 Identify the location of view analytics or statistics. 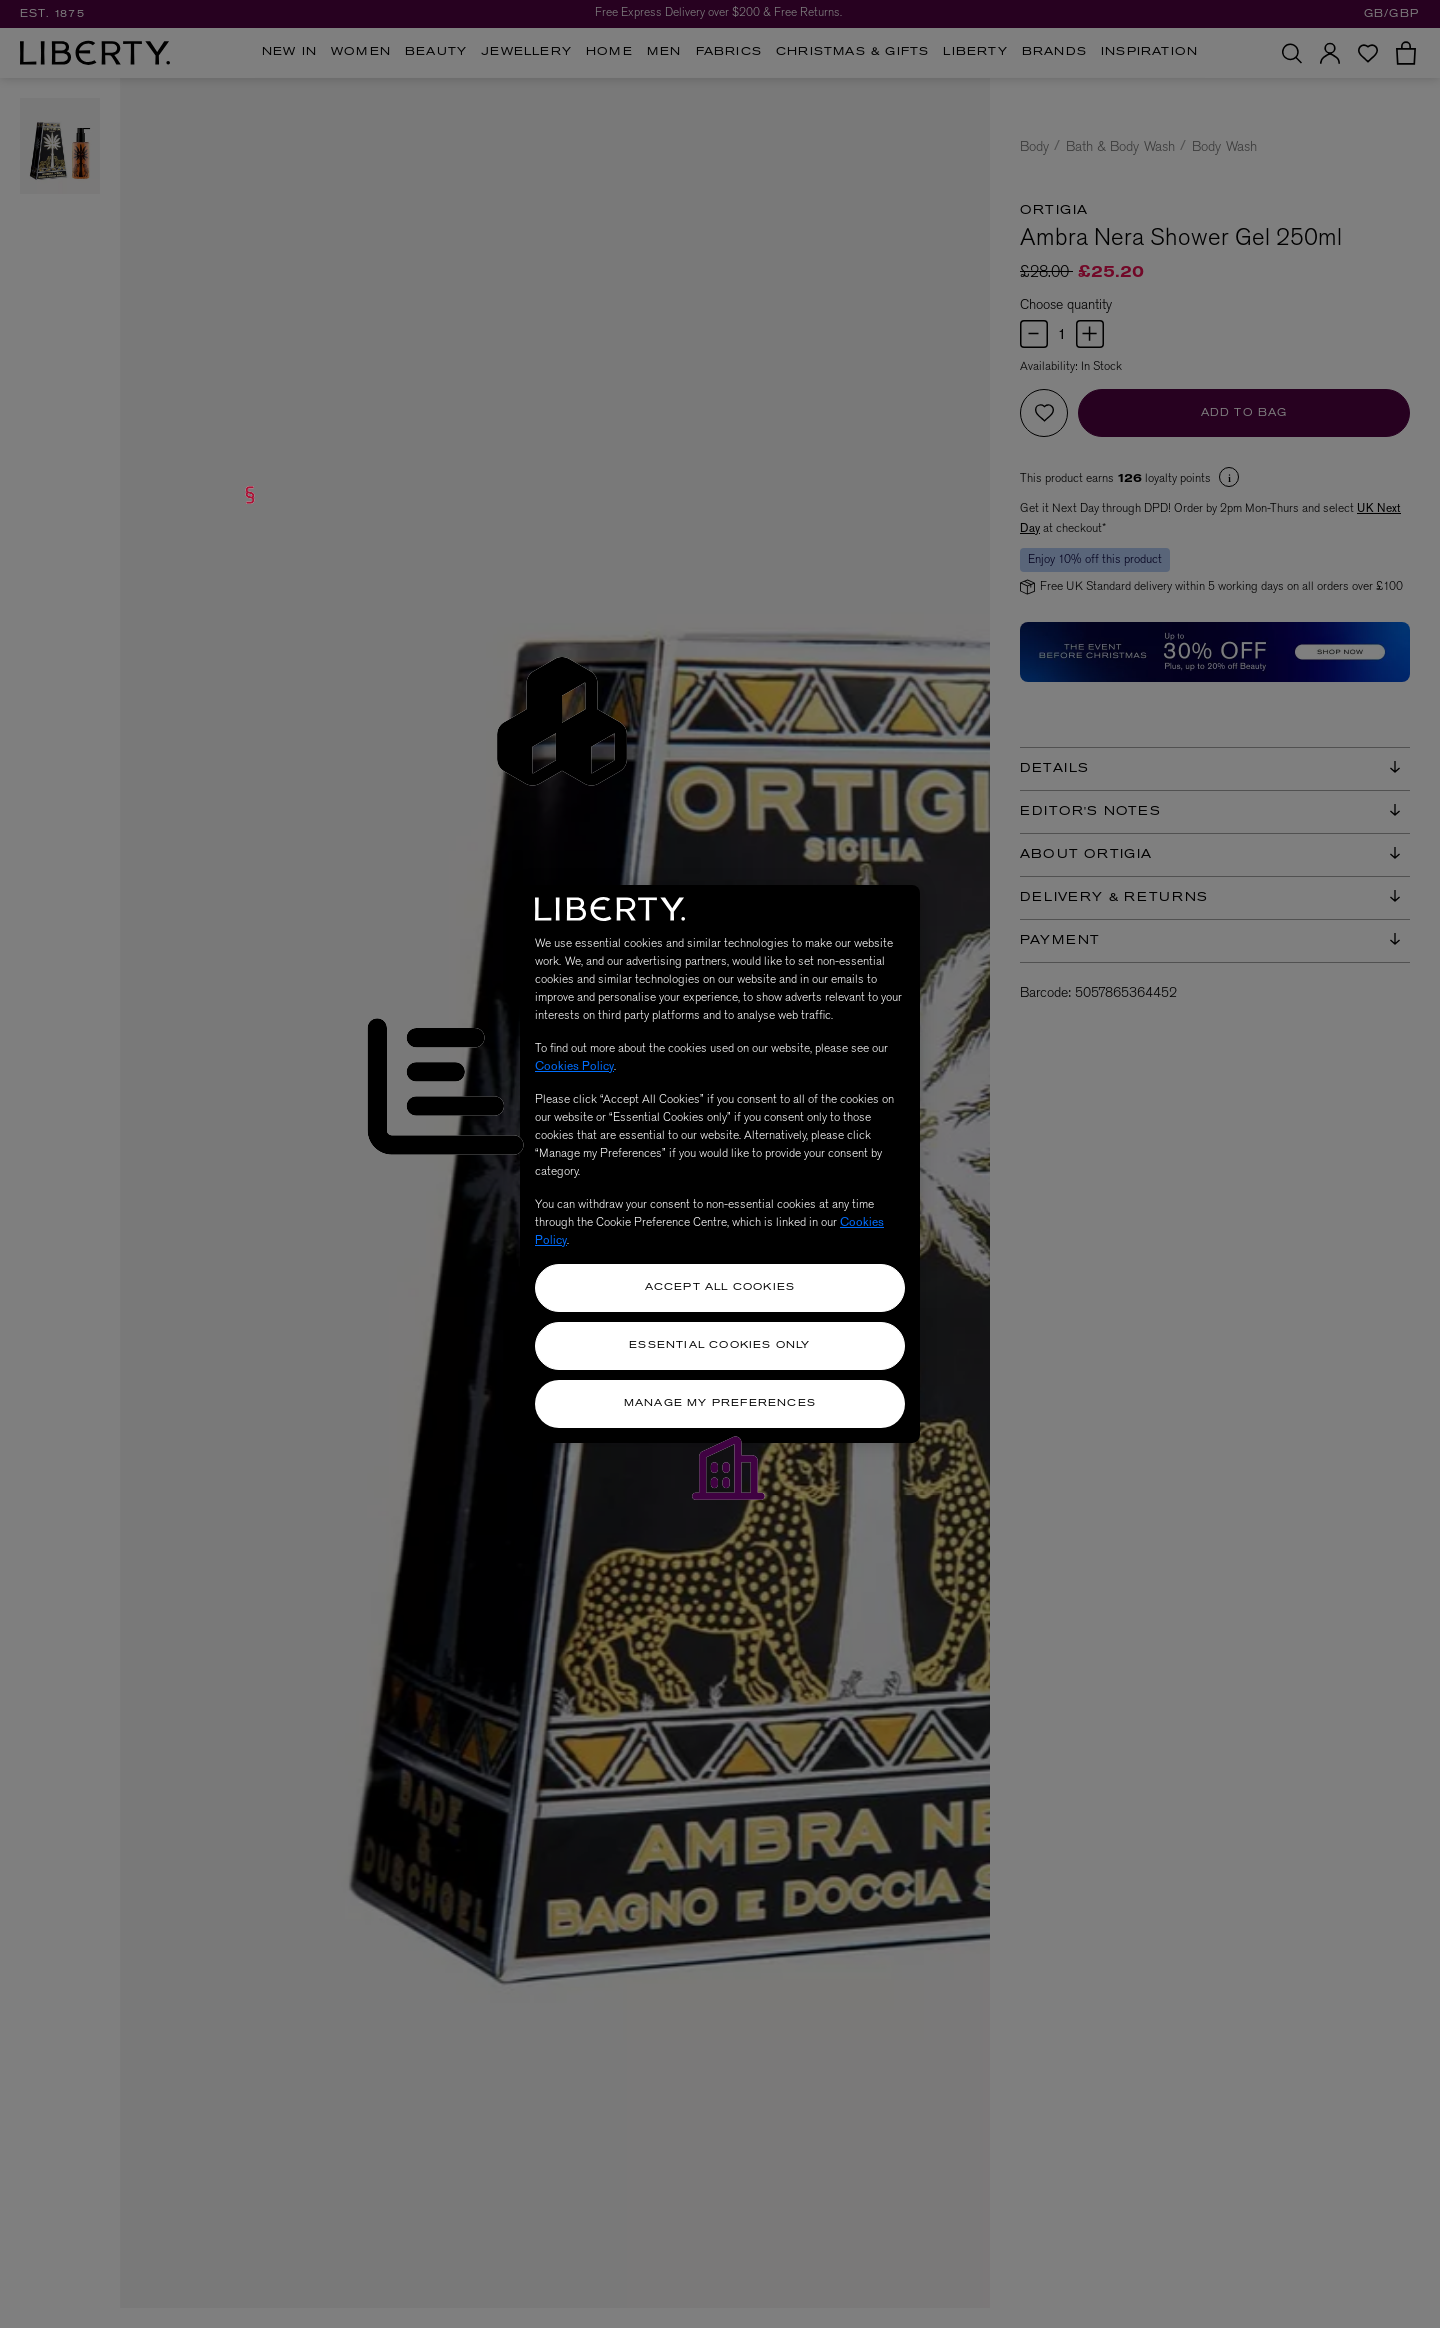
(445, 1086).